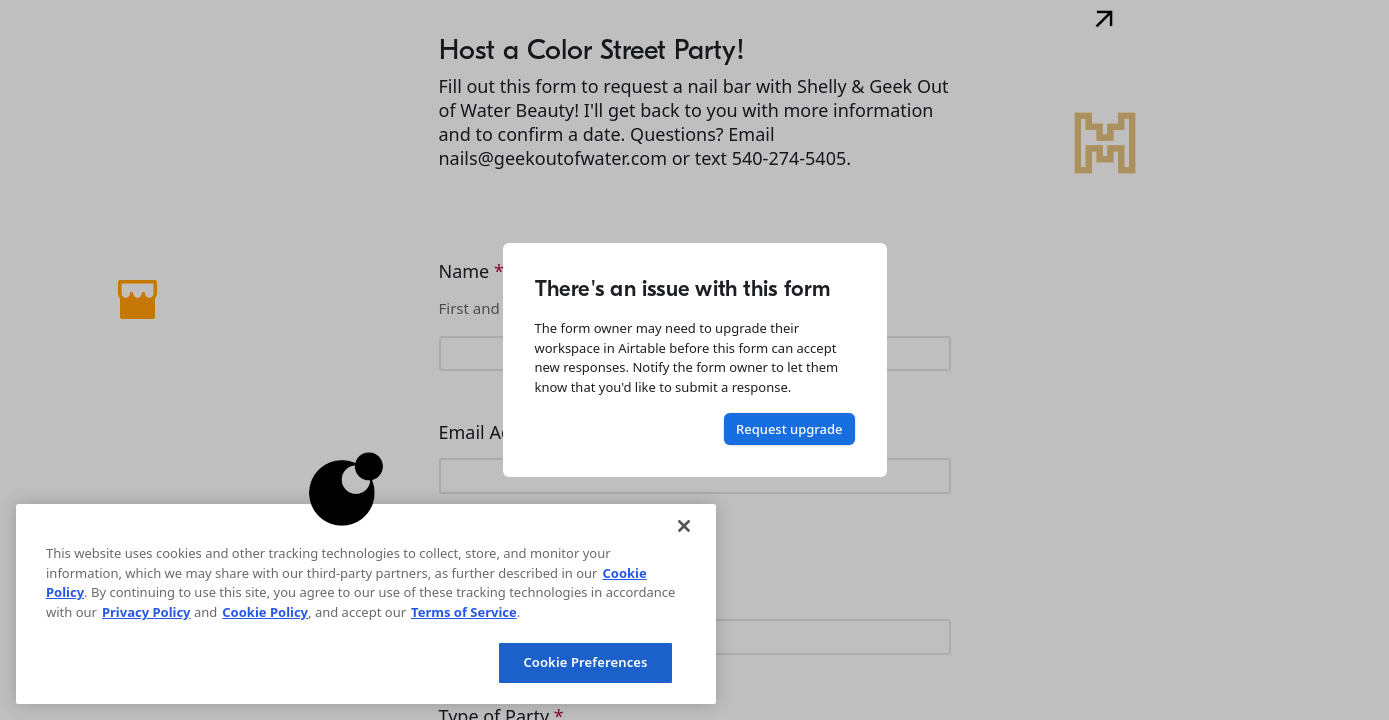  Describe the element at coordinates (346, 489) in the screenshot. I see `moonrepo logo` at that location.